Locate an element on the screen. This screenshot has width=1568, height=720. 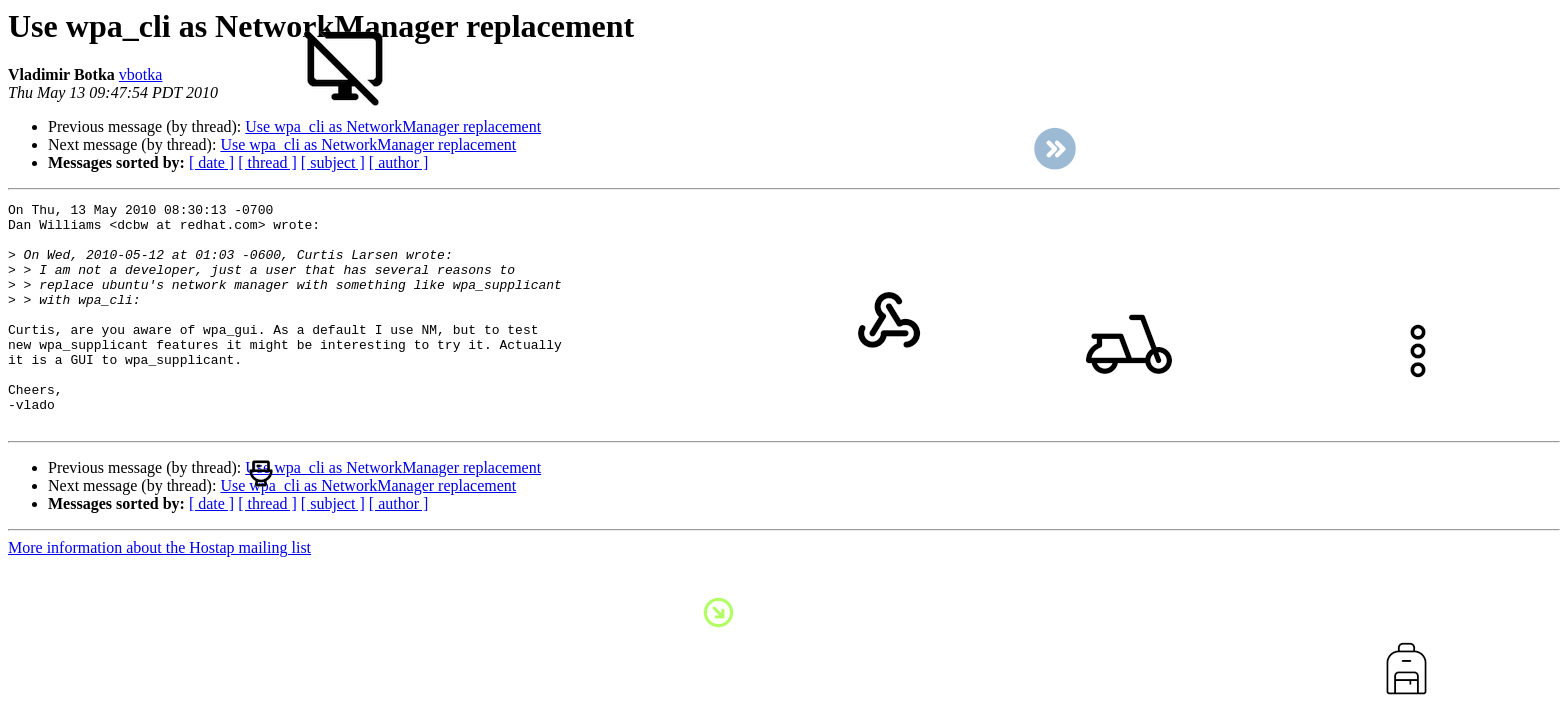
navigate to the next item or section is located at coordinates (718, 612).